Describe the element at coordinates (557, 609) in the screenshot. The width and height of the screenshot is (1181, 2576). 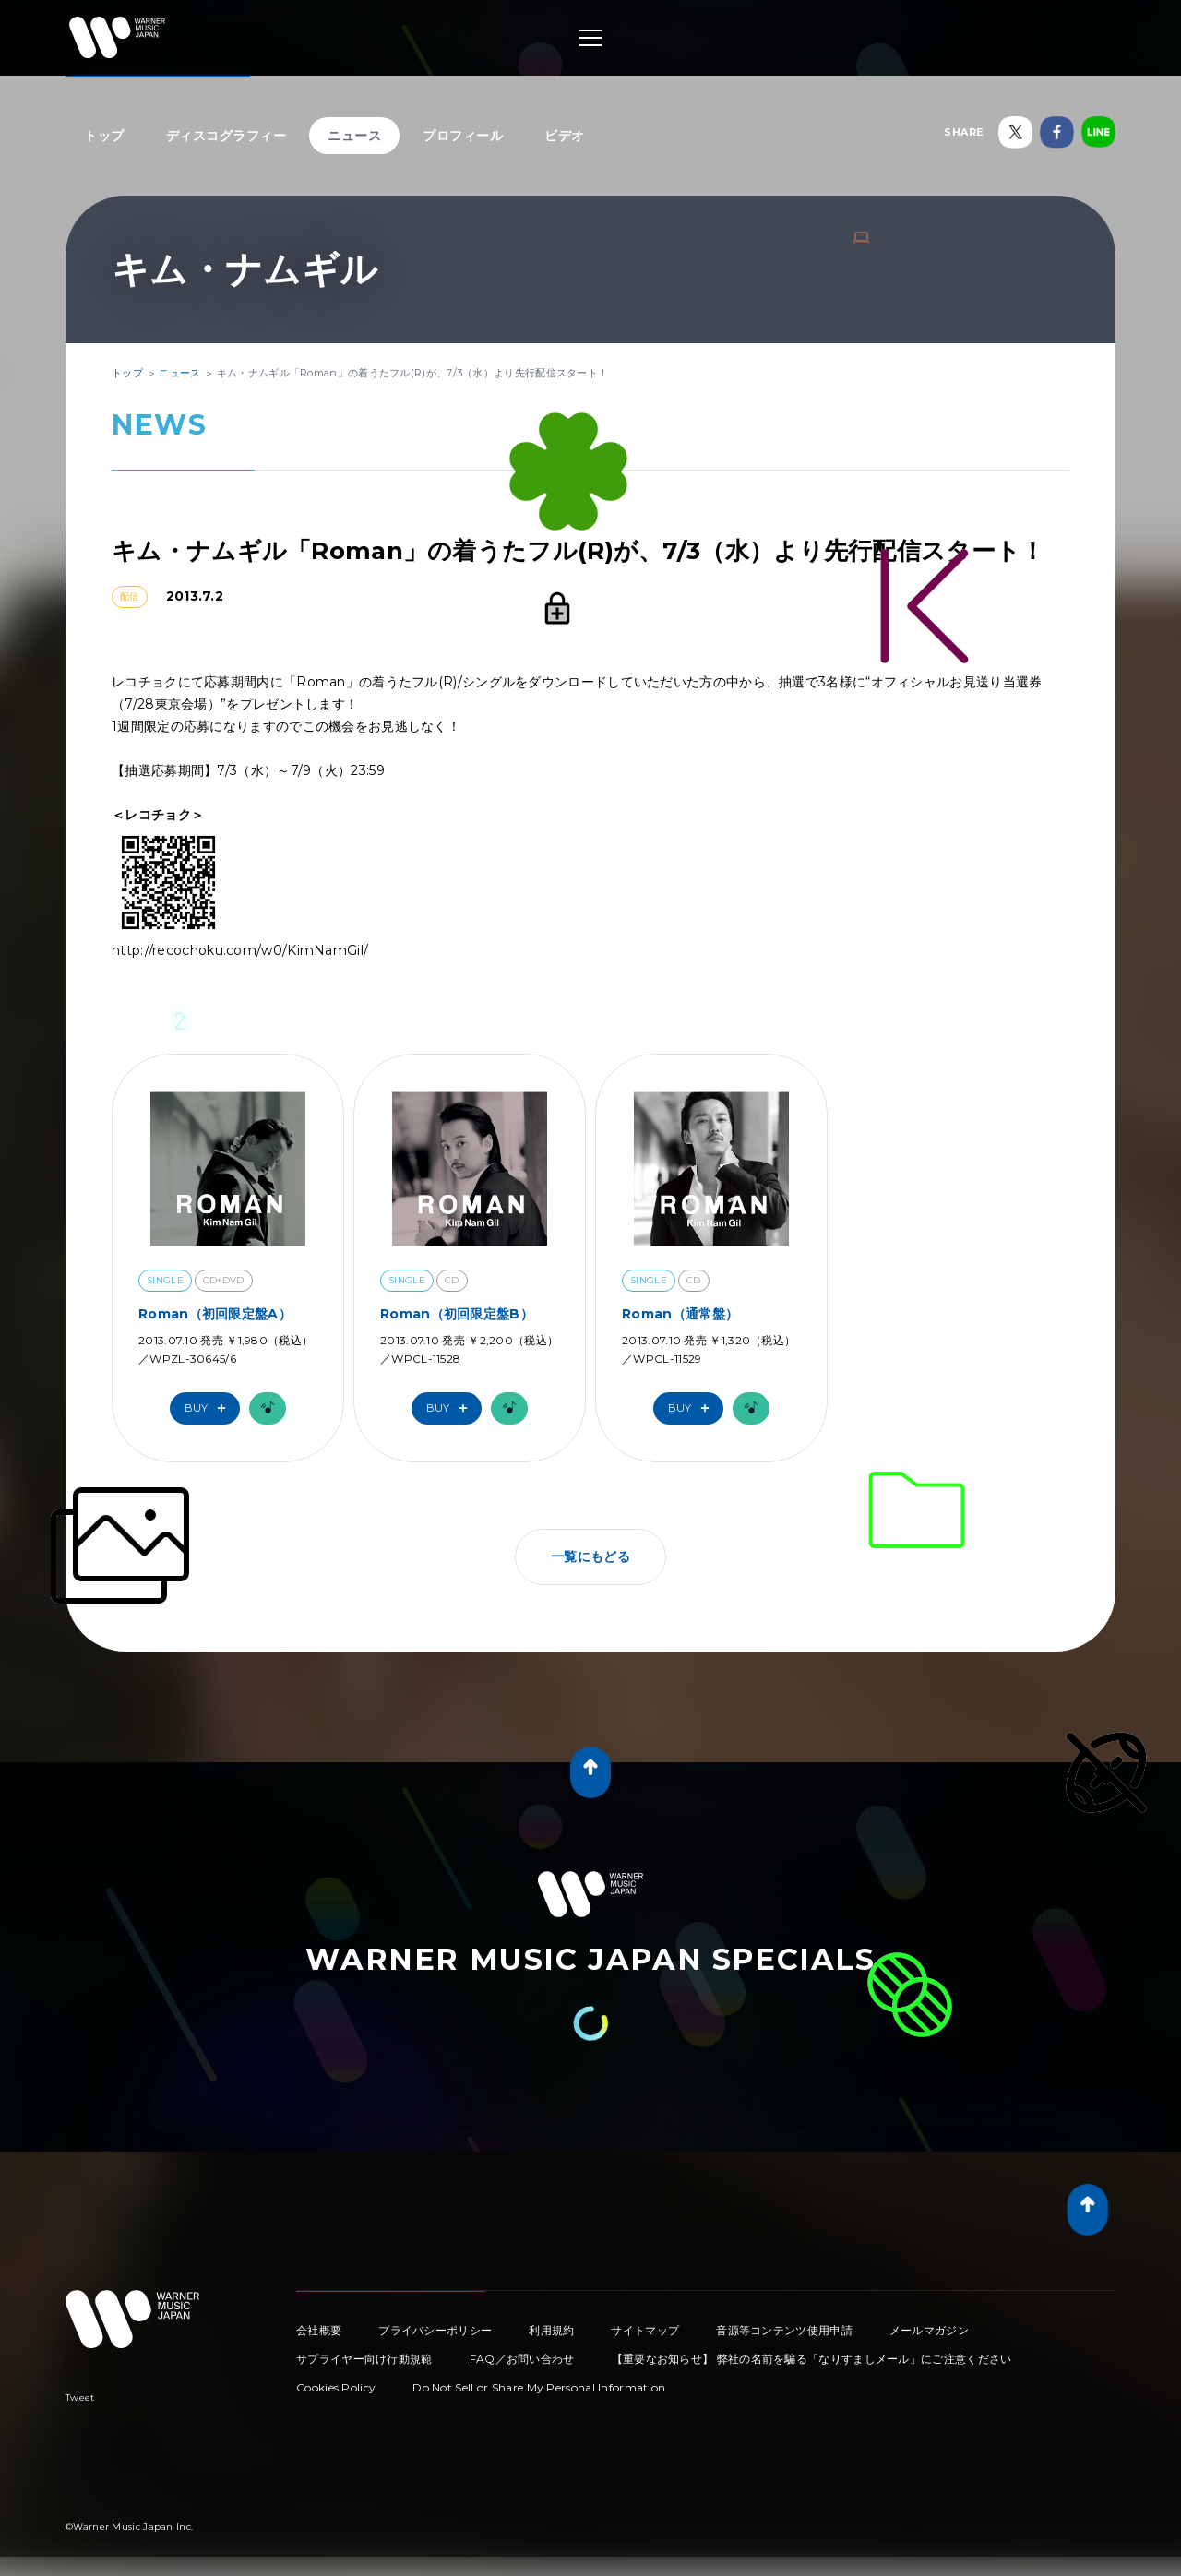
I see `indicates enhanced or additional security protection` at that location.